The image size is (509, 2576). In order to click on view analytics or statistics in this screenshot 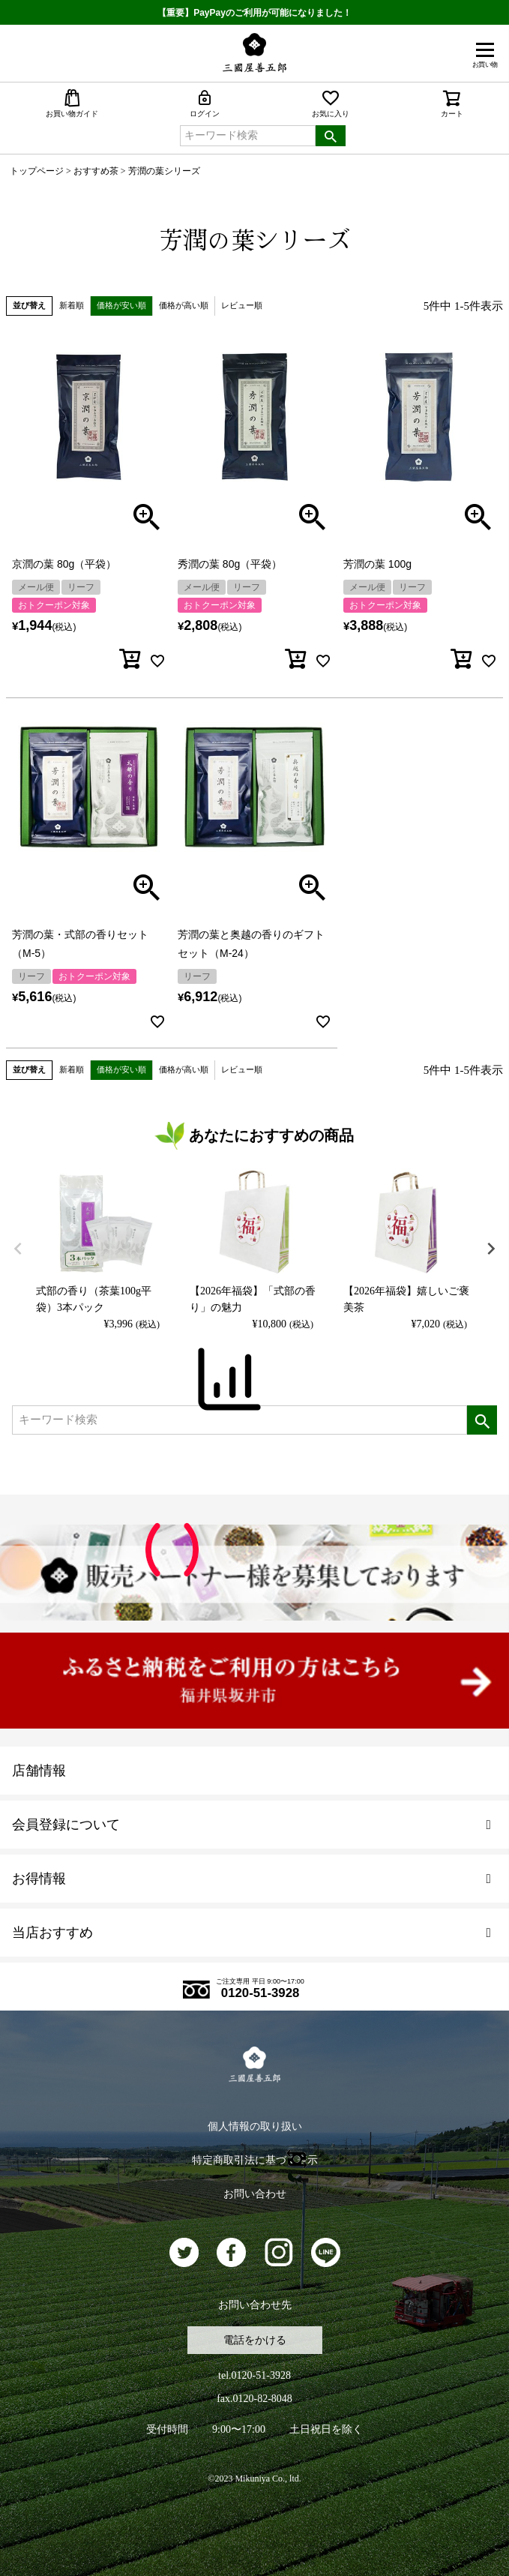, I will do `click(229, 1379)`.